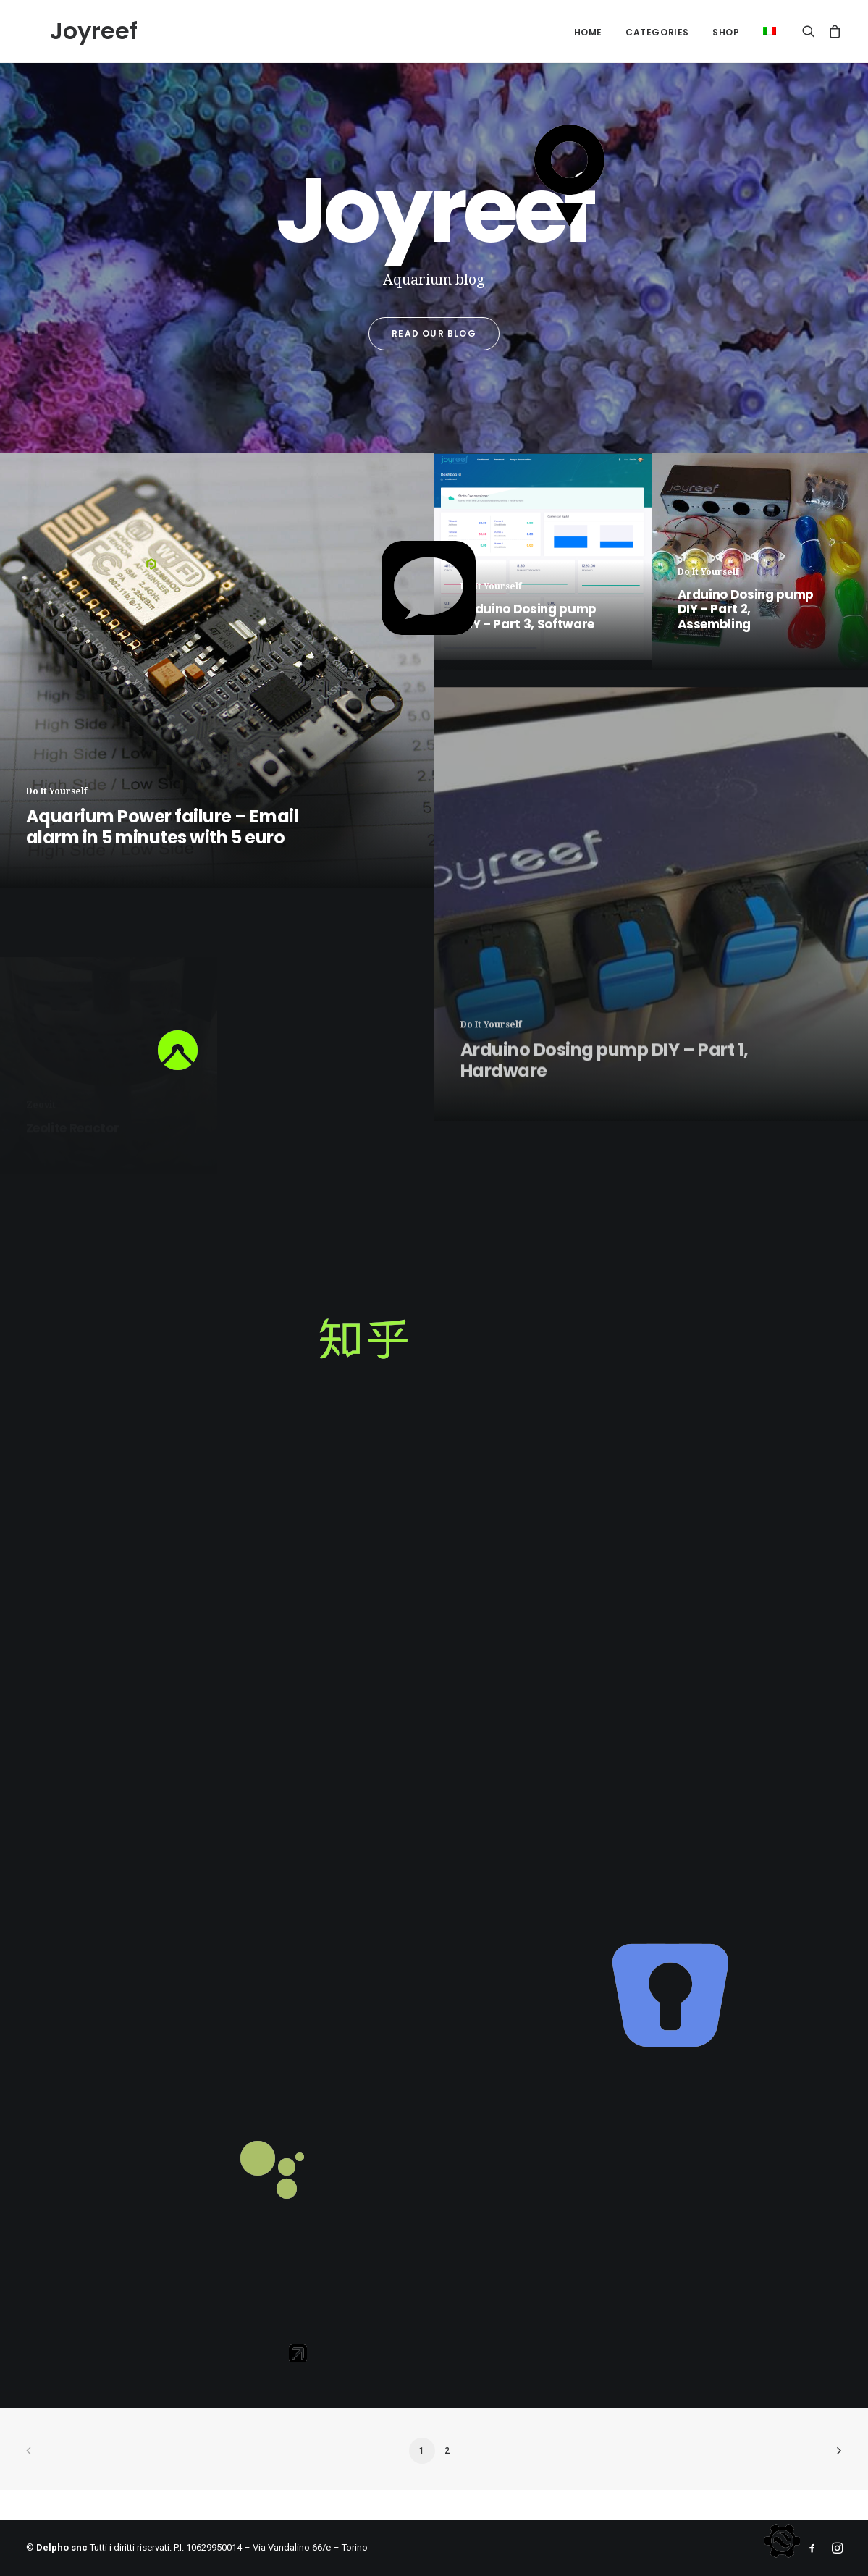 The width and height of the screenshot is (868, 2576). I want to click on open Google Earth Engine, so click(782, 2541).